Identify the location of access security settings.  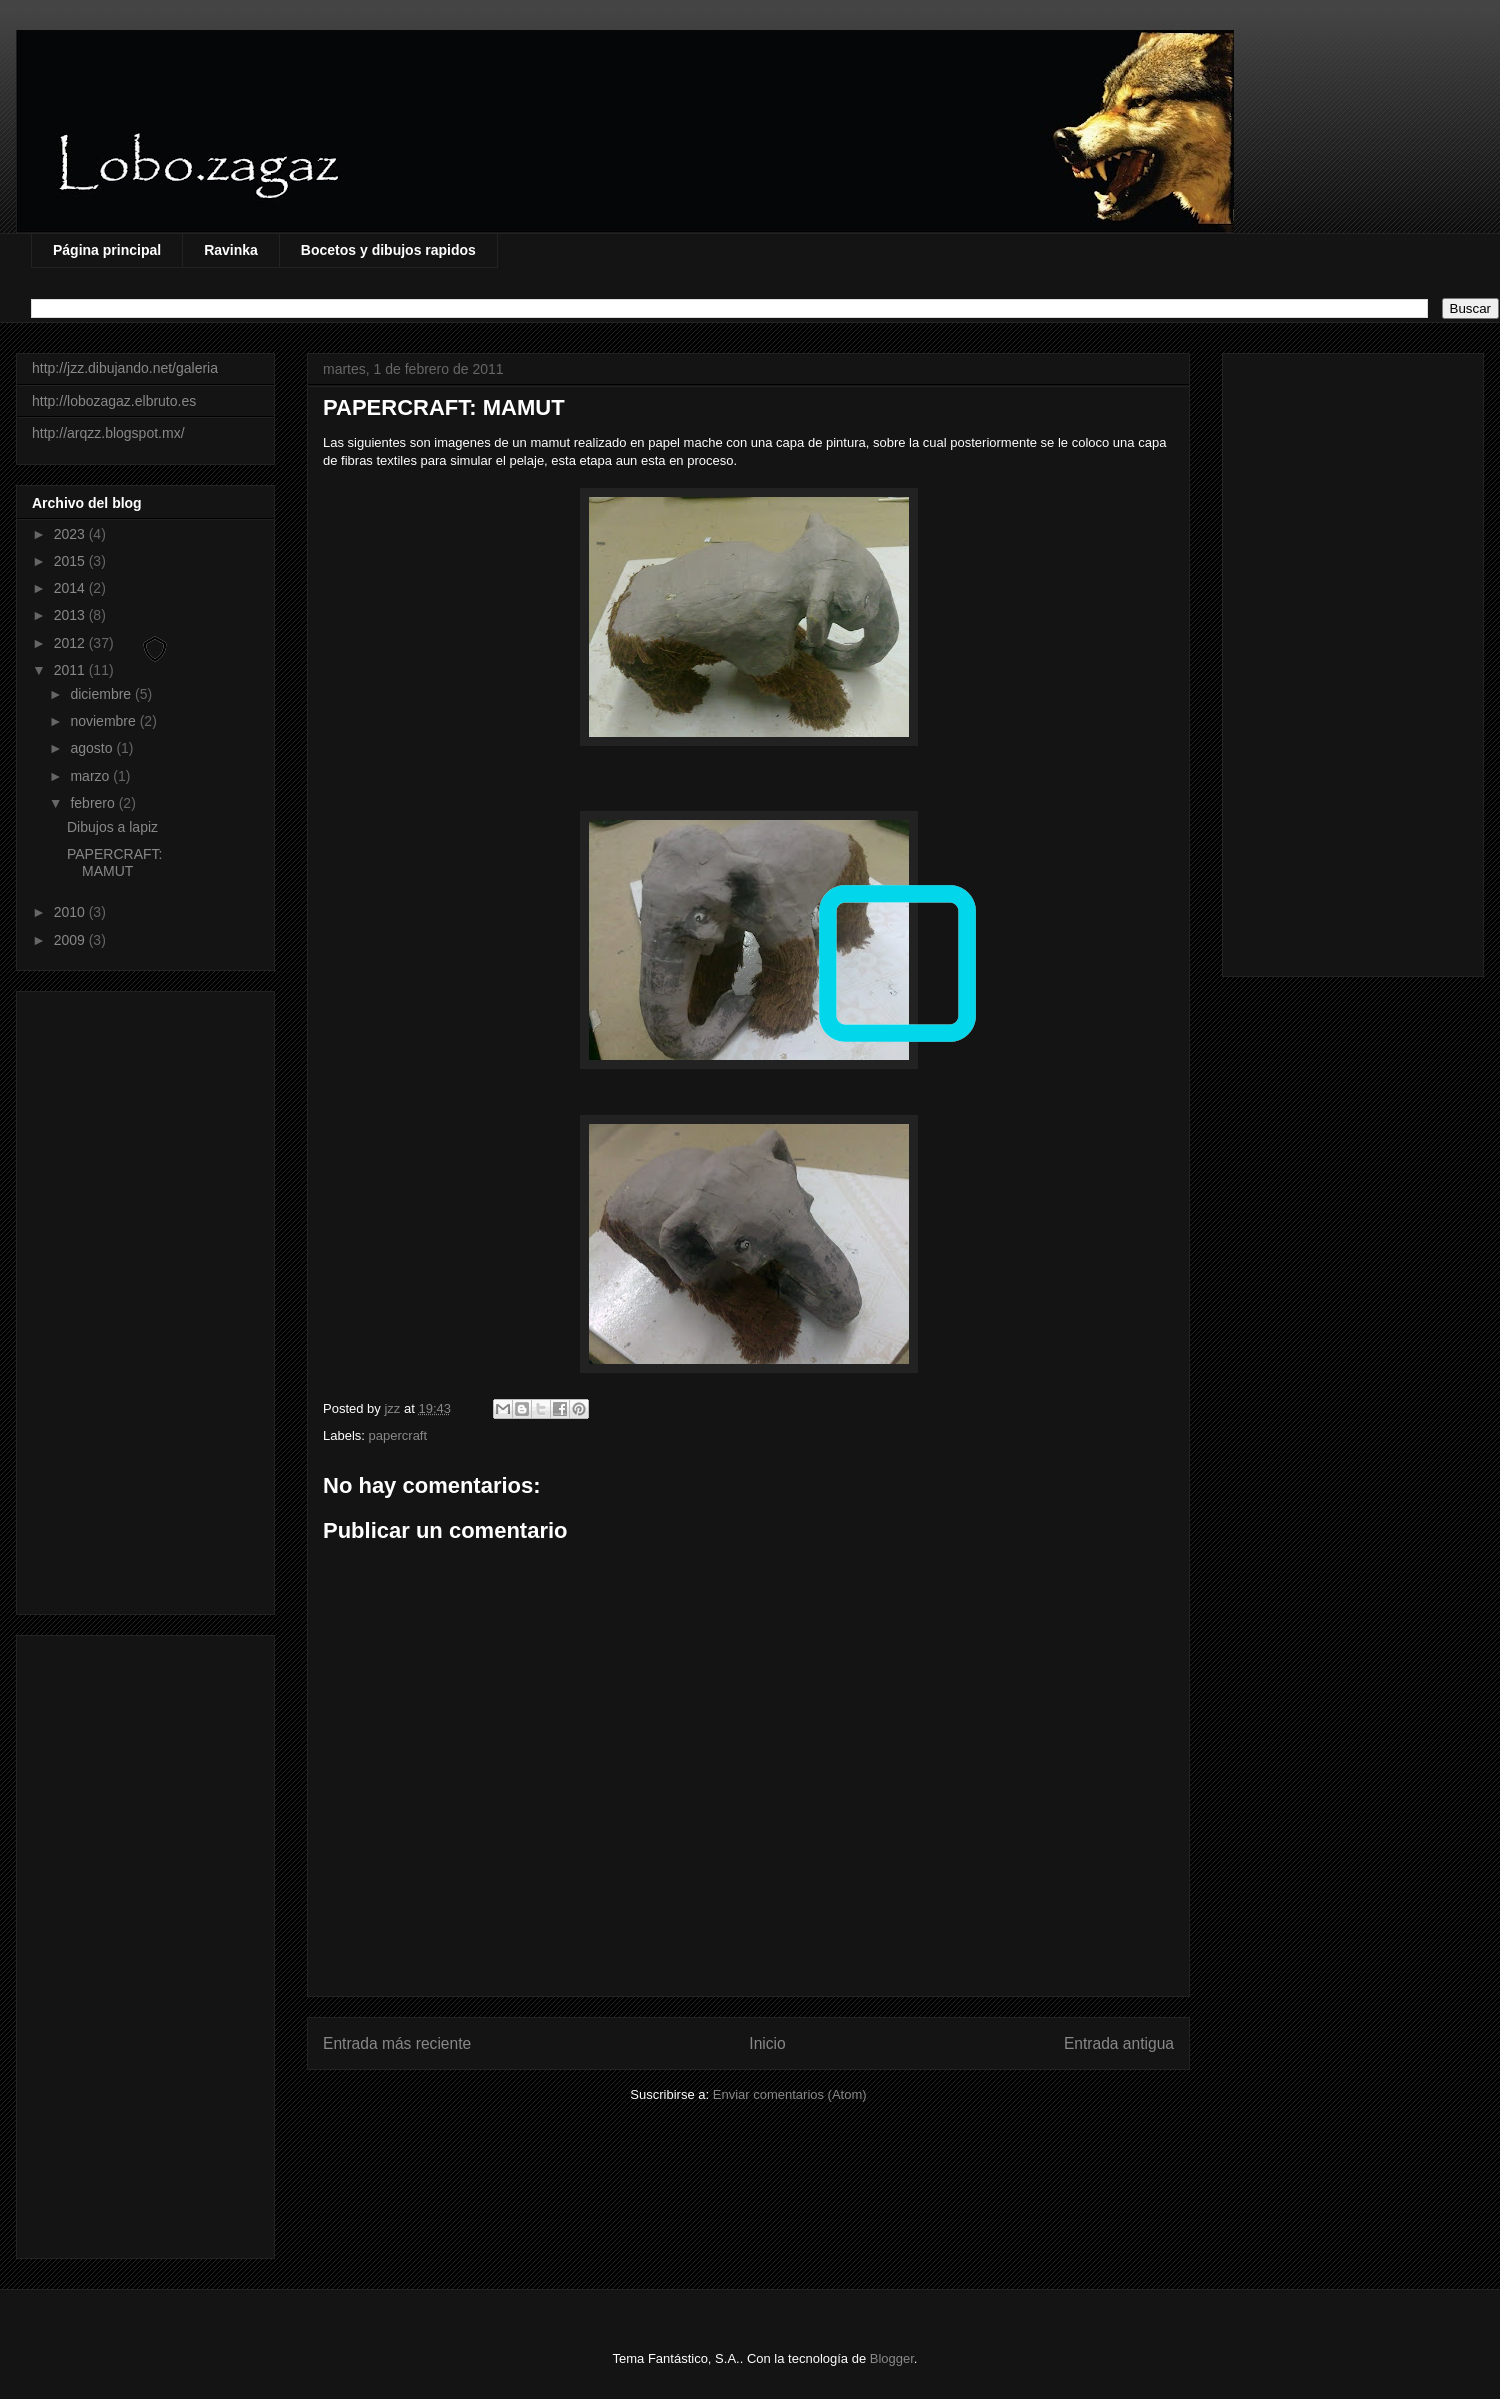
(155, 649).